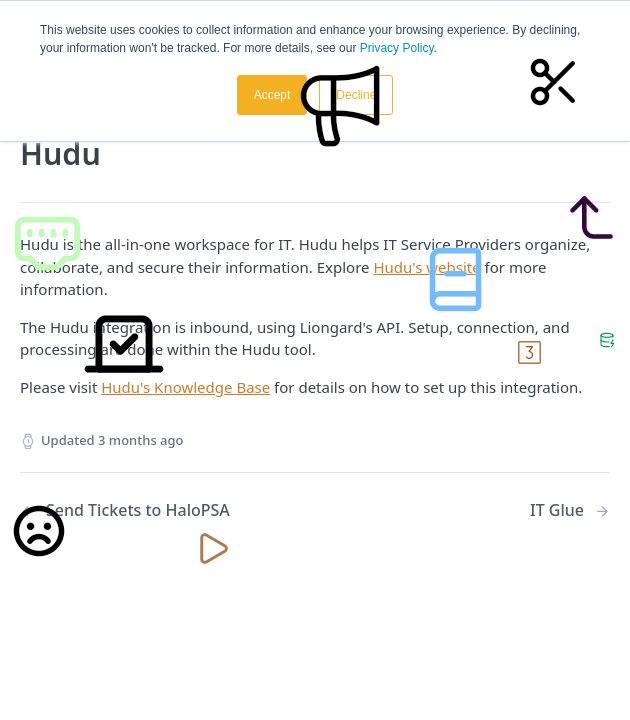 The width and height of the screenshot is (630, 720). What do you see at coordinates (554, 82) in the screenshot?
I see `cut selected content` at bounding box center [554, 82].